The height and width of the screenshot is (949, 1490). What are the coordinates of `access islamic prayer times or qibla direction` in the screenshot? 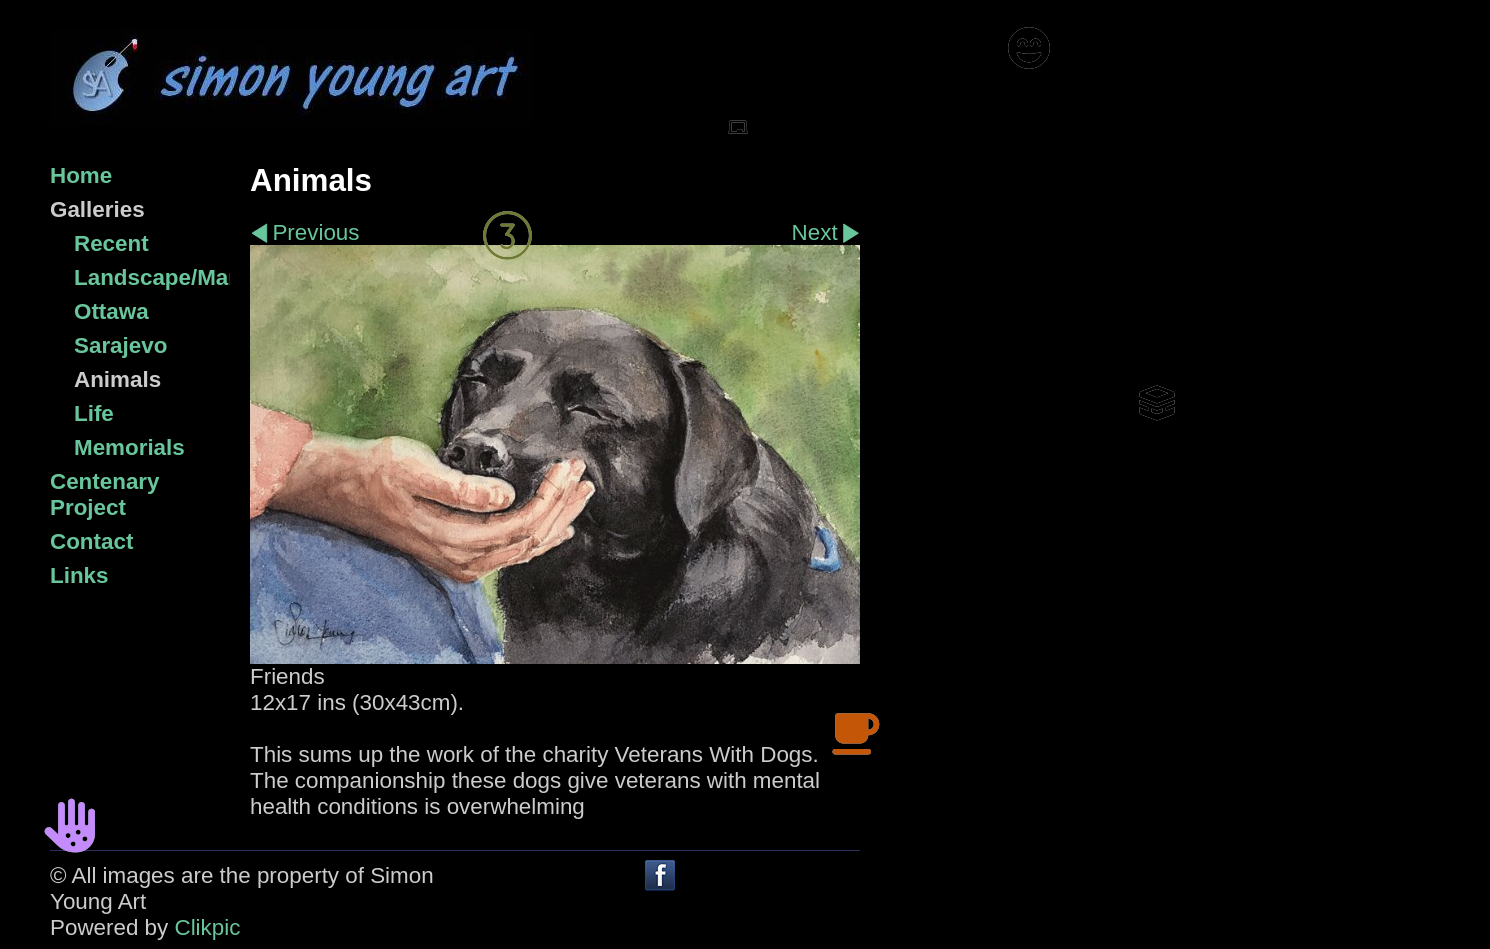 It's located at (1157, 403).